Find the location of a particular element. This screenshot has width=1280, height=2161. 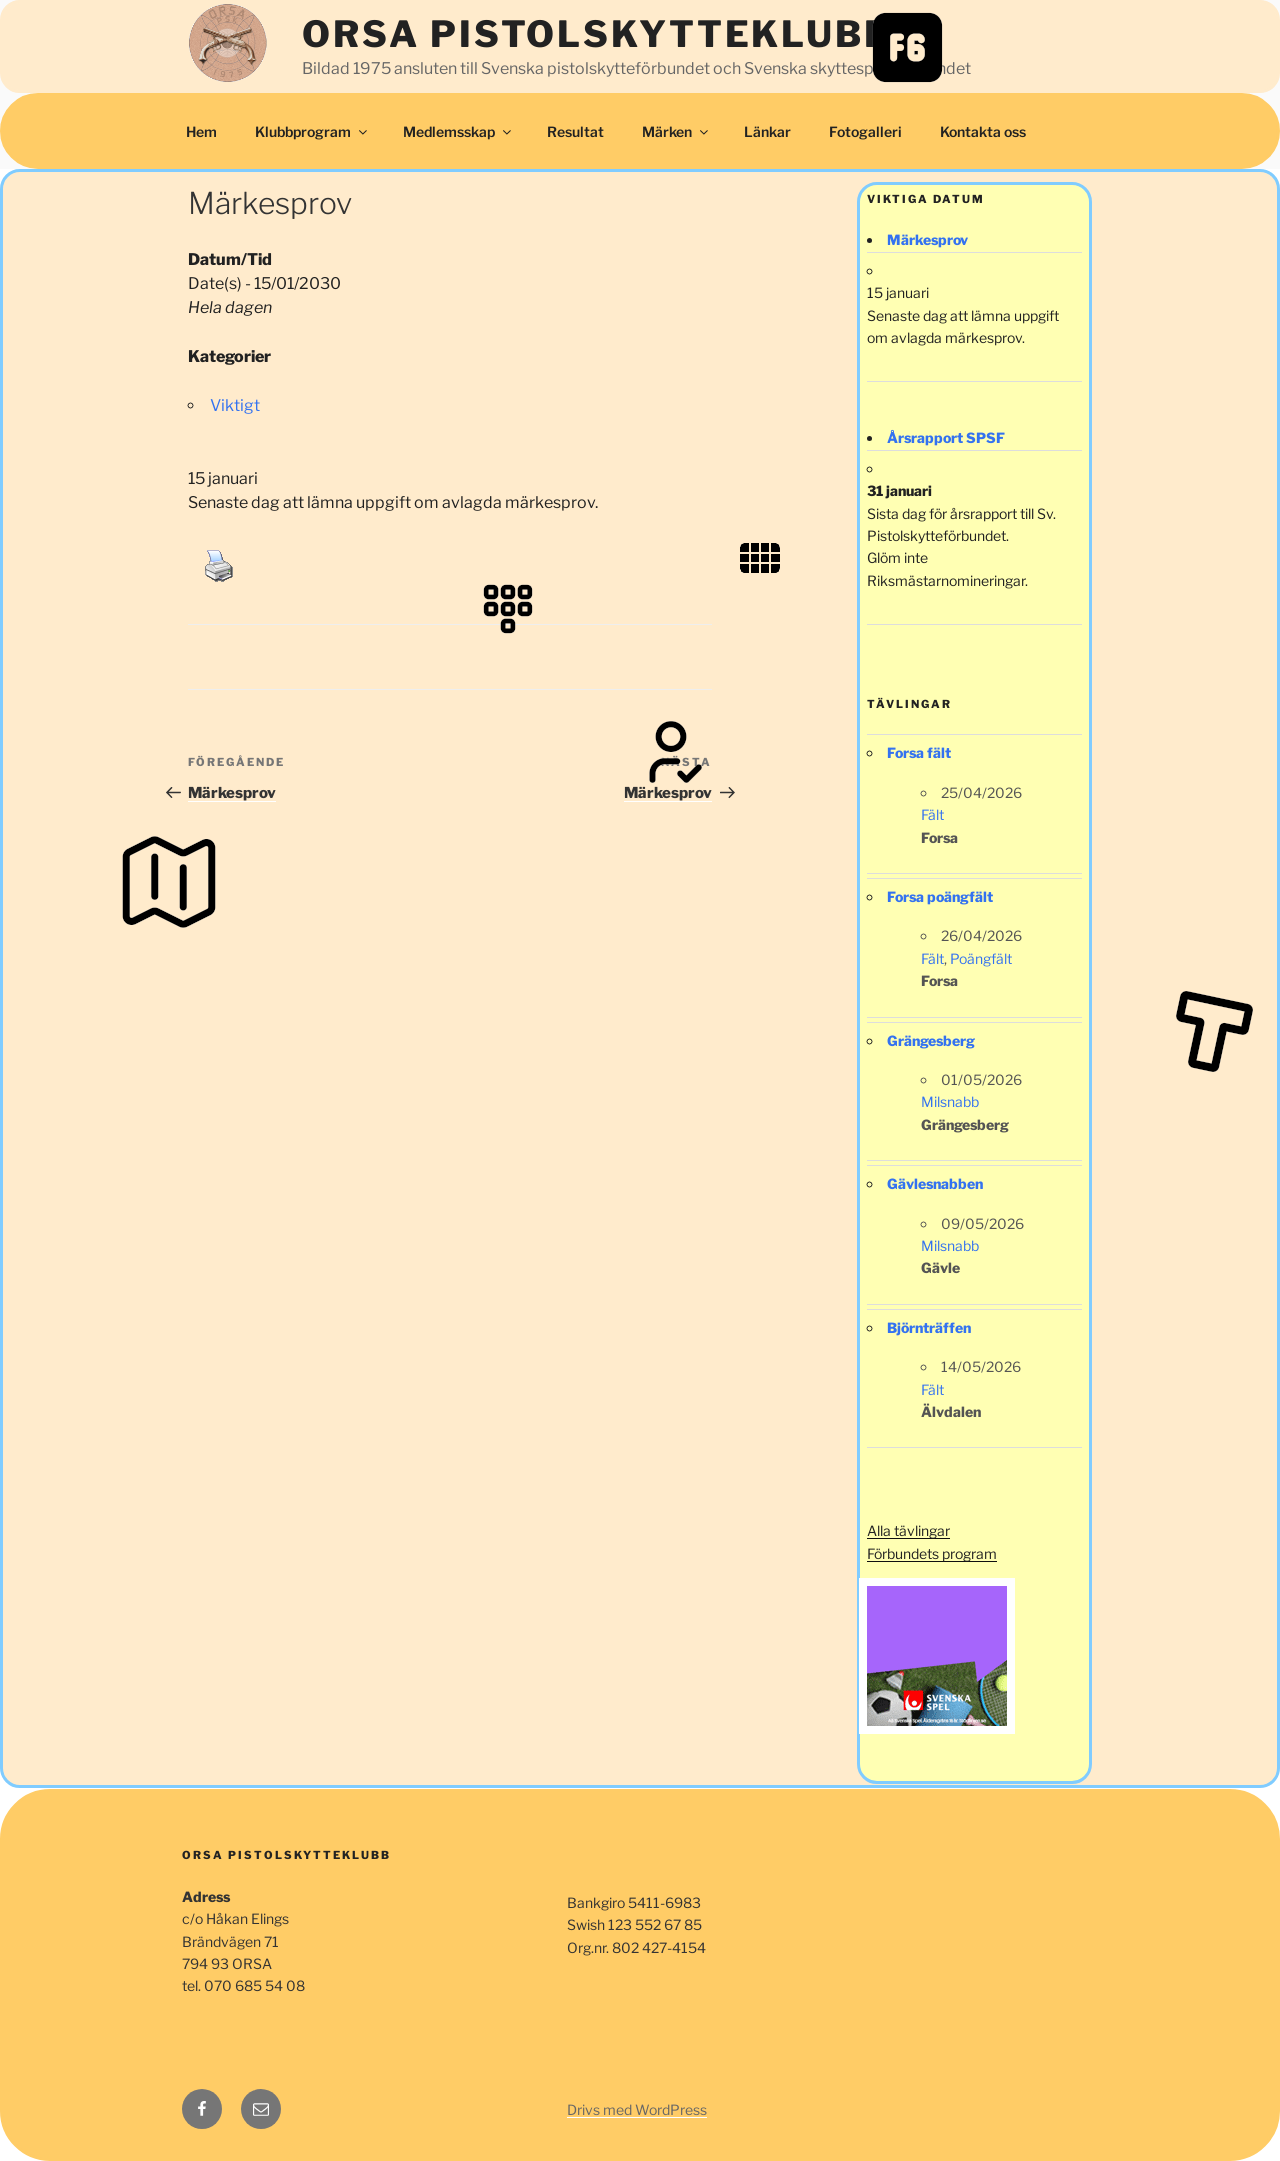

verify or approve a user account is located at coordinates (671, 752).